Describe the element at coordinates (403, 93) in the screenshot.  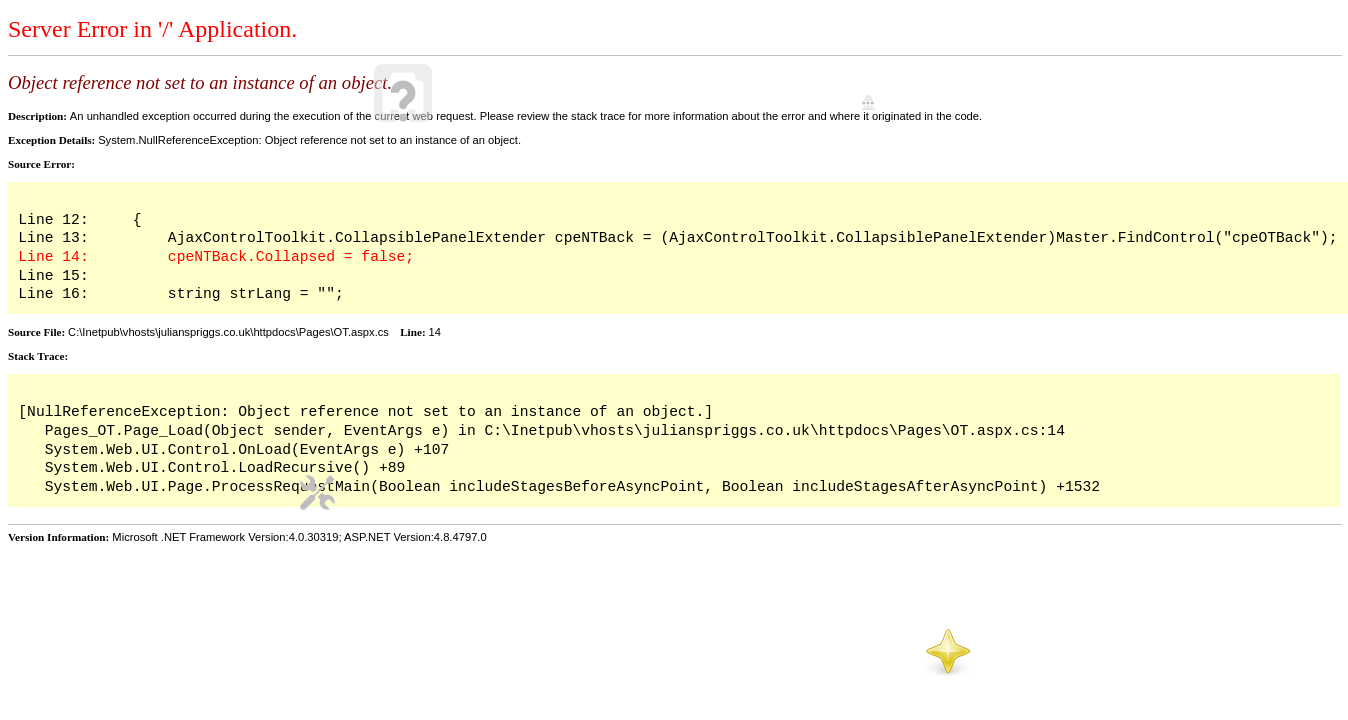
I see `indicates no network route available for wired connection` at that location.